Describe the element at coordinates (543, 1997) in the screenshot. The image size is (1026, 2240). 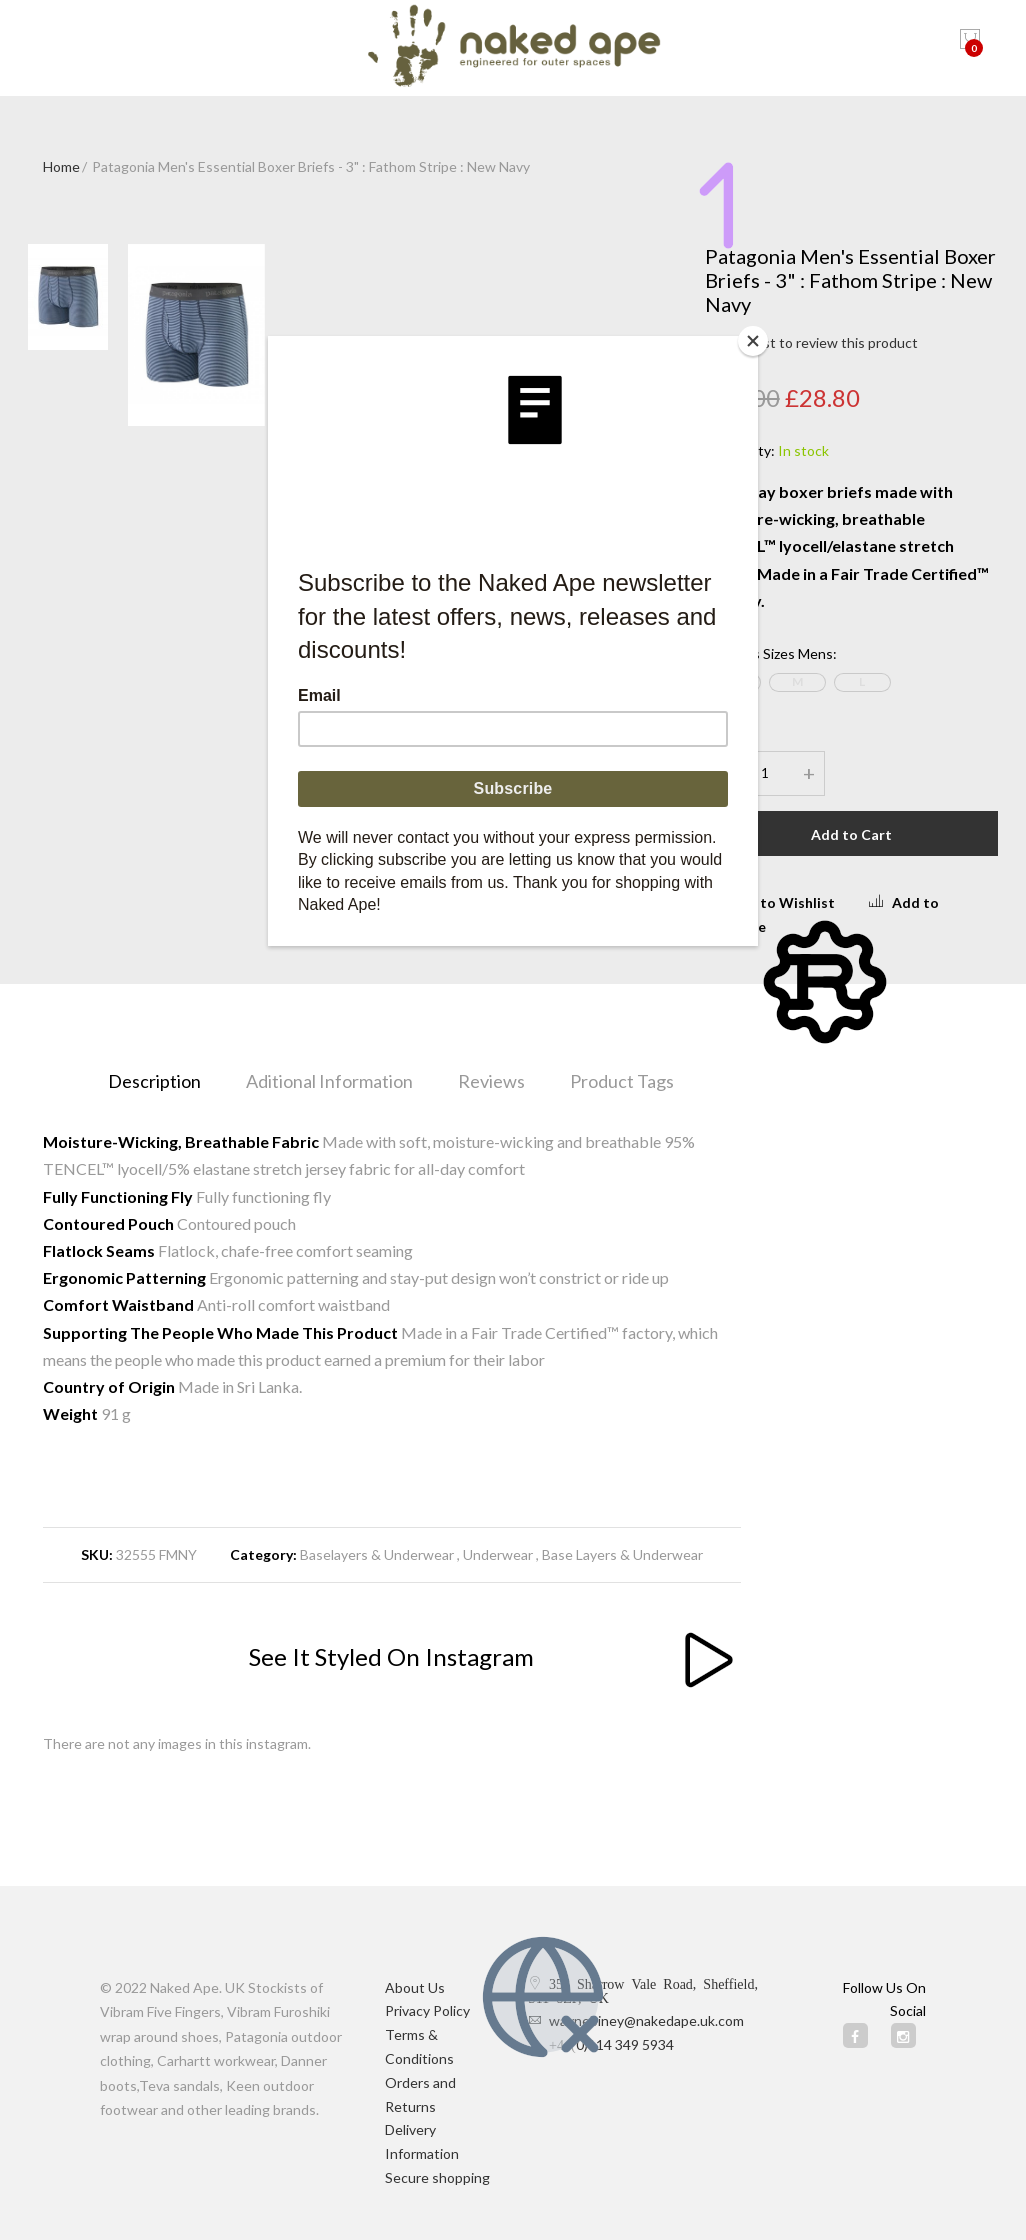
I see `no internet connection` at that location.